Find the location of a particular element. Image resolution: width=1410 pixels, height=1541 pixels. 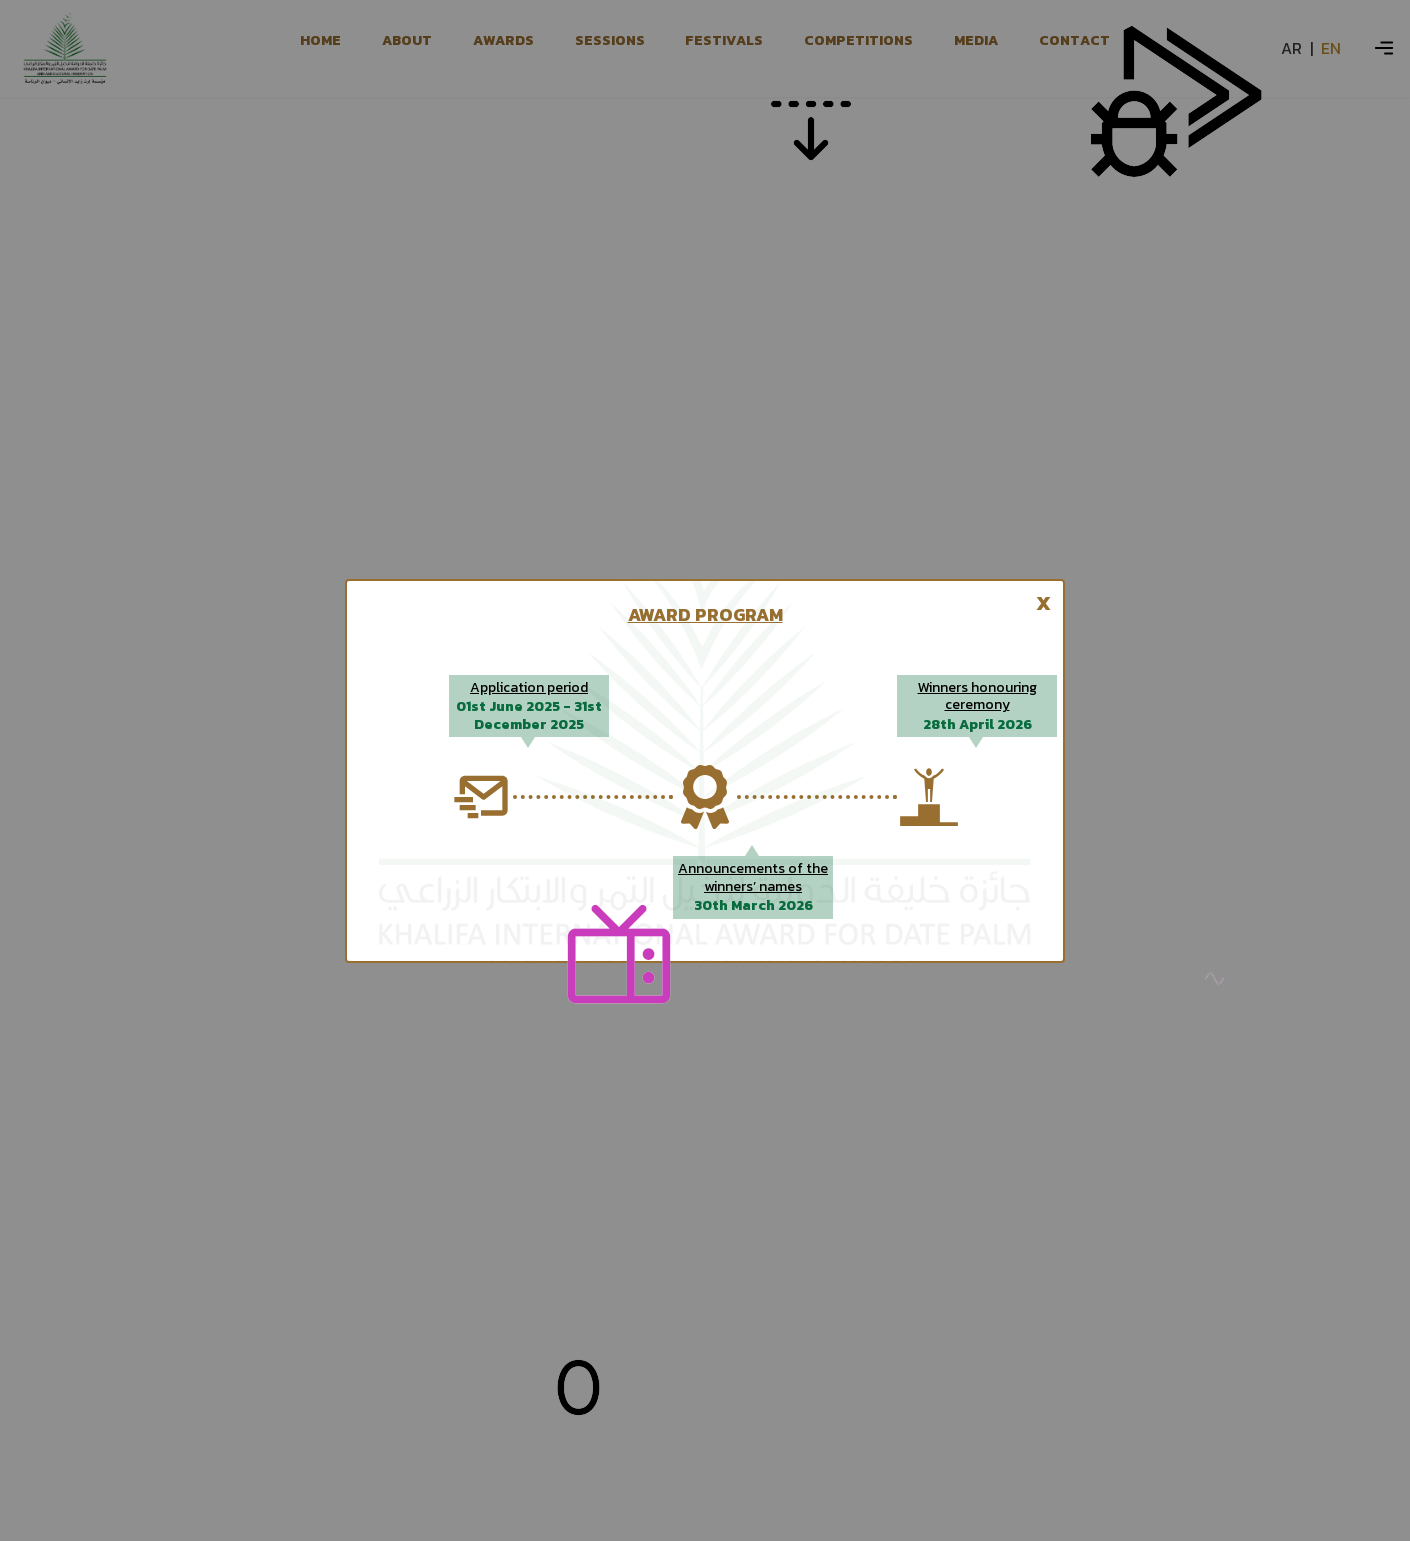

run debugger on all files or projects is located at coordinates (1177, 90).